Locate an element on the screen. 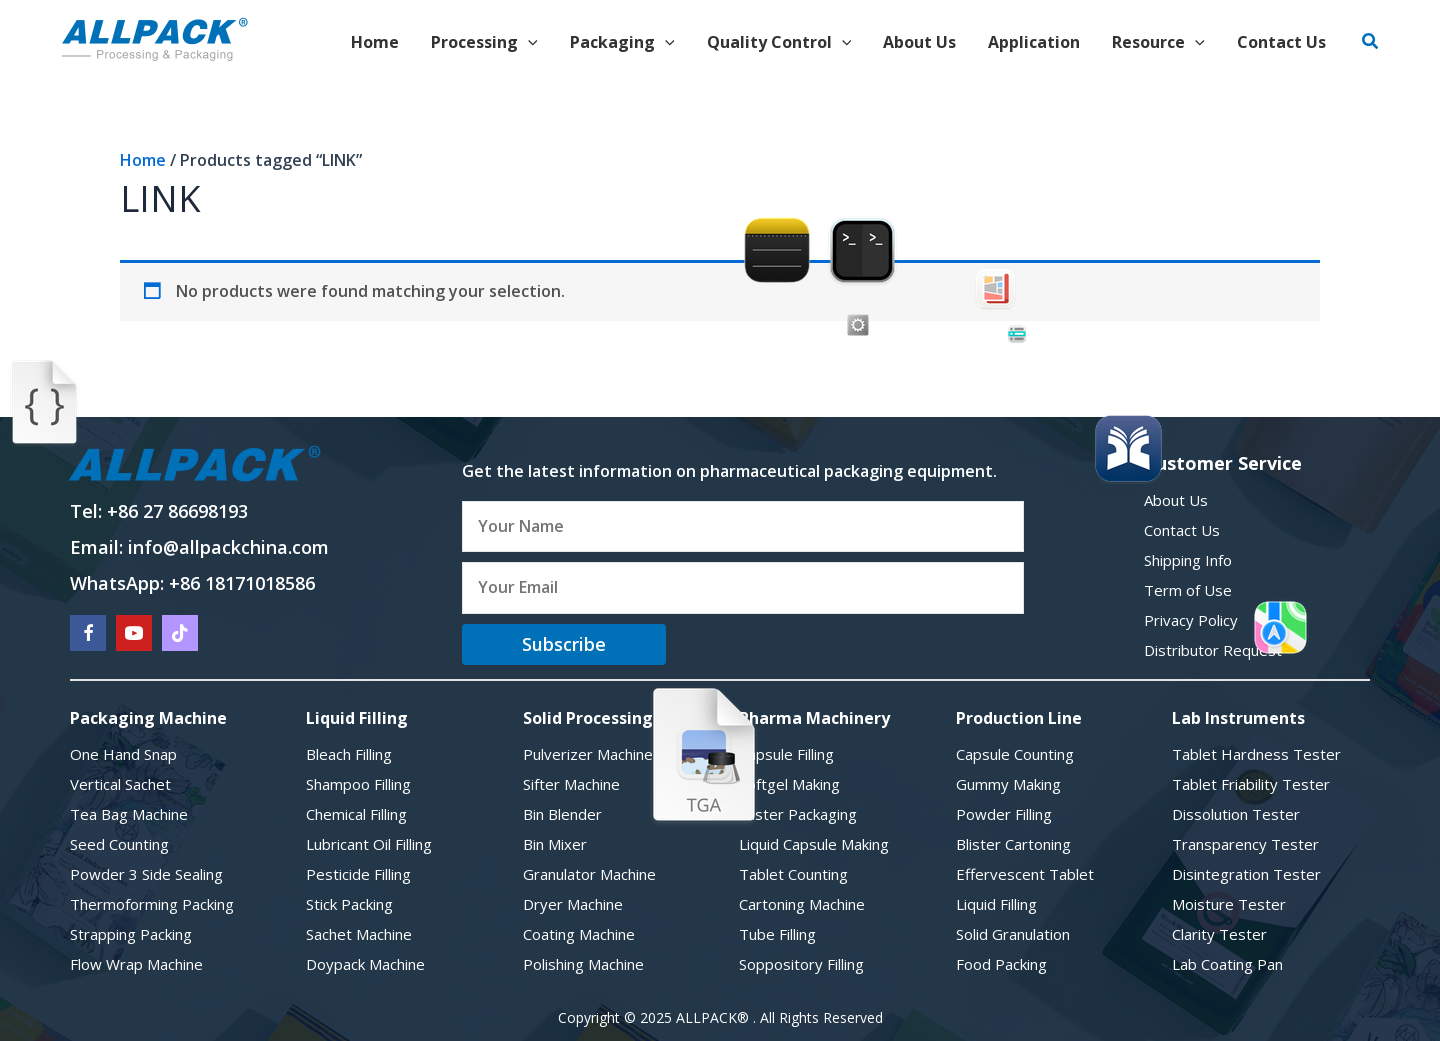 The image size is (1440, 1041). open terminix terminal emulator is located at coordinates (862, 250).